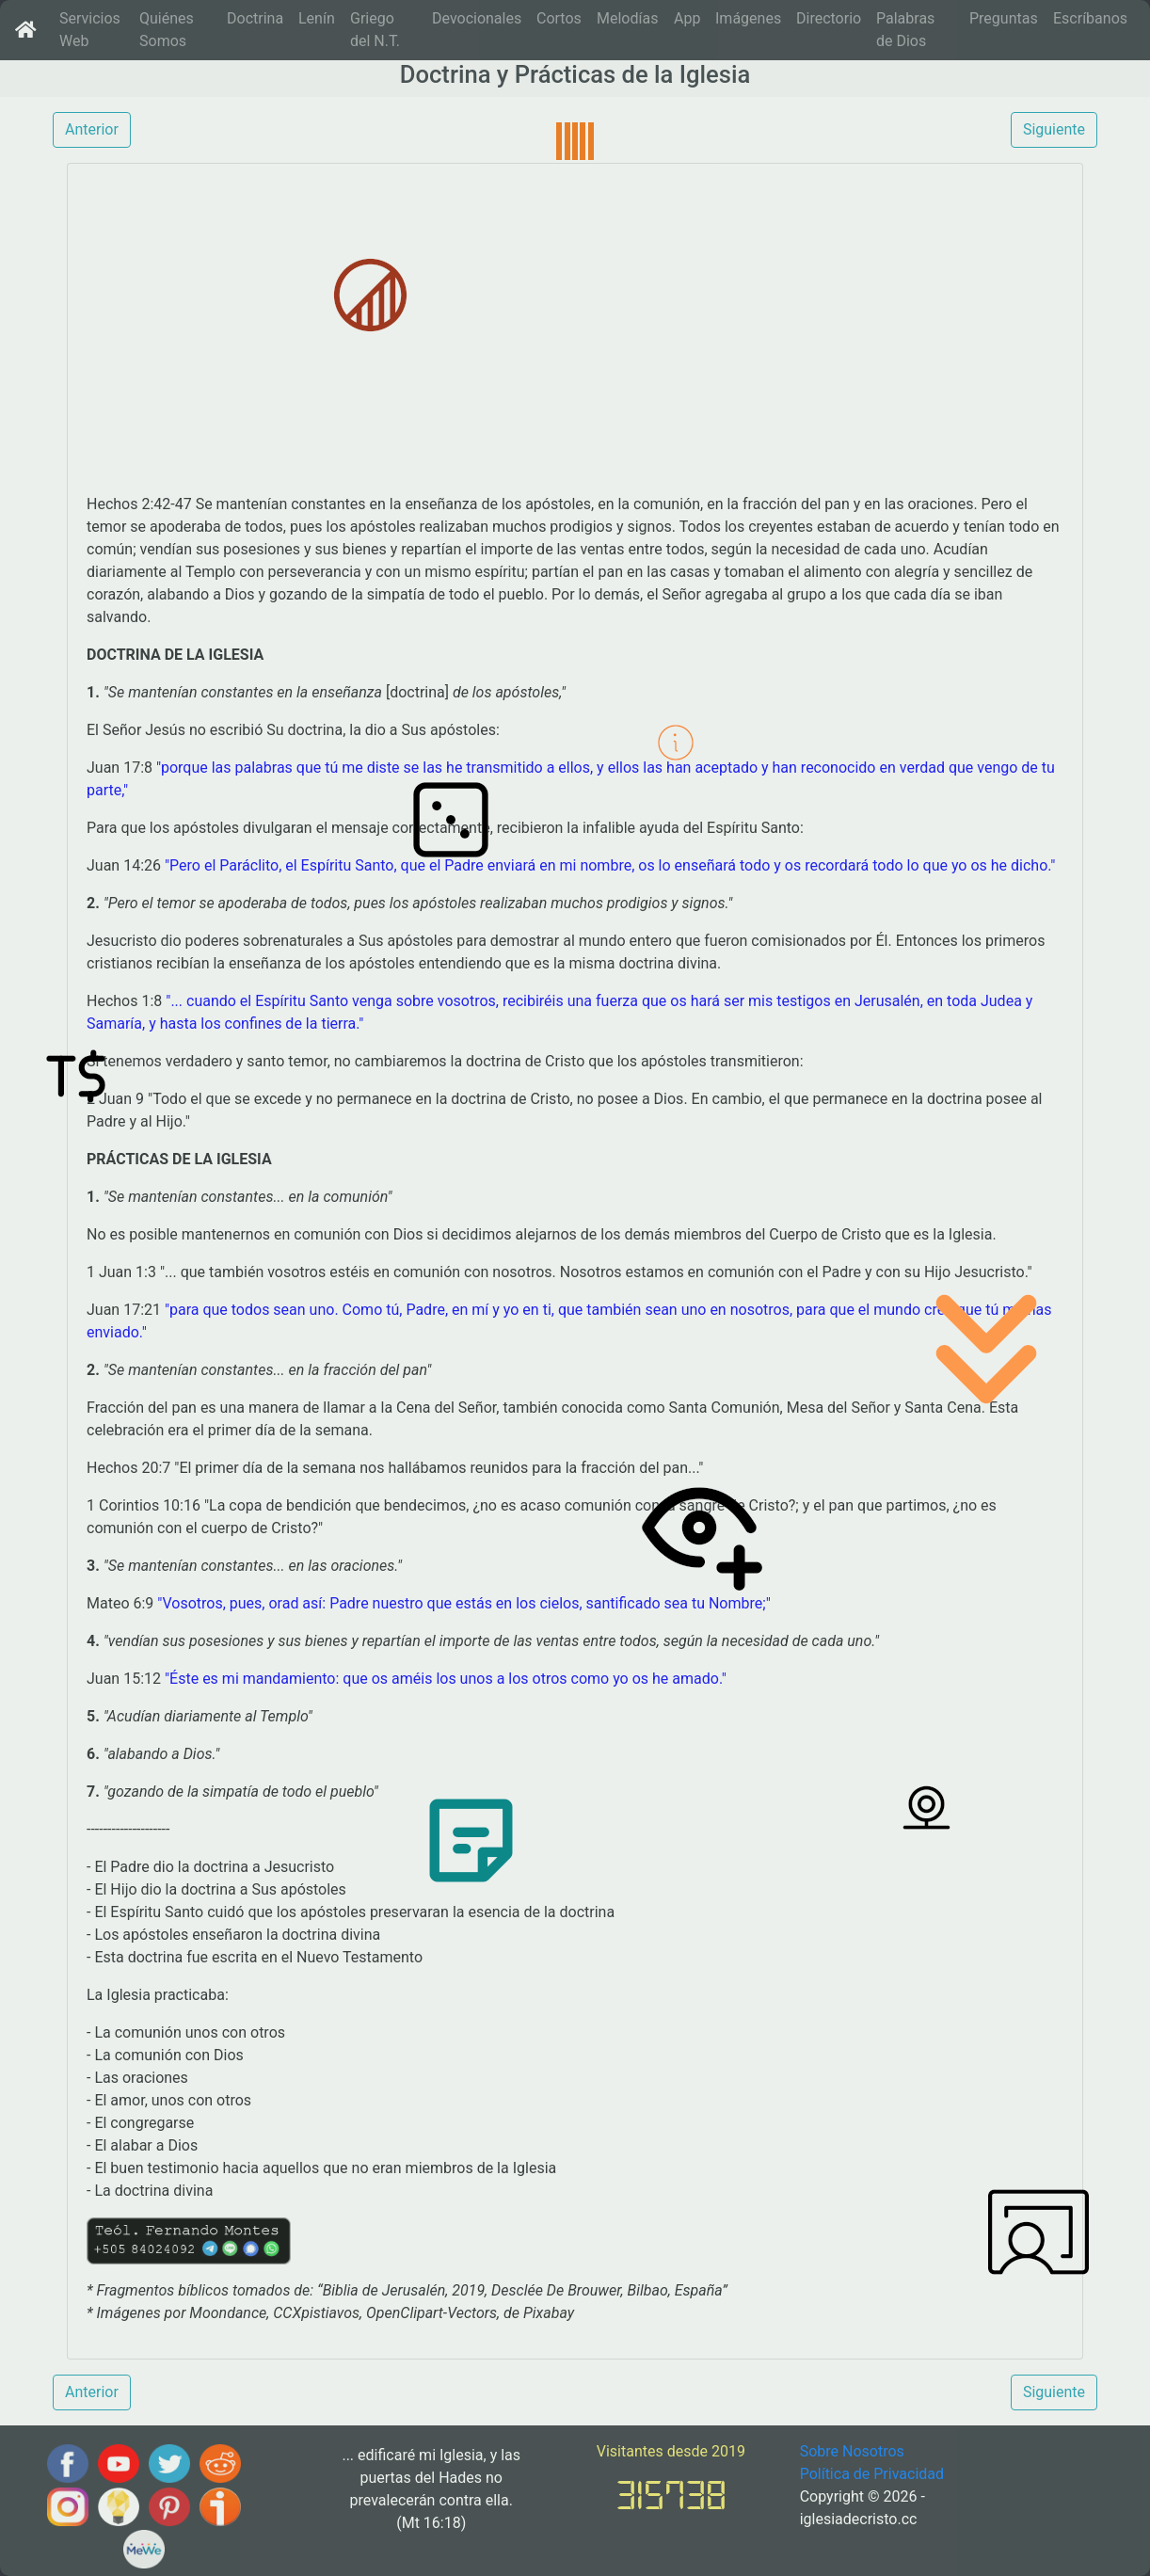 The width and height of the screenshot is (1150, 2576). What do you see at coordinates (926, 1809) in the screenshot?
I see `enable webcam or video camera` at bounding box center [926, 1809].